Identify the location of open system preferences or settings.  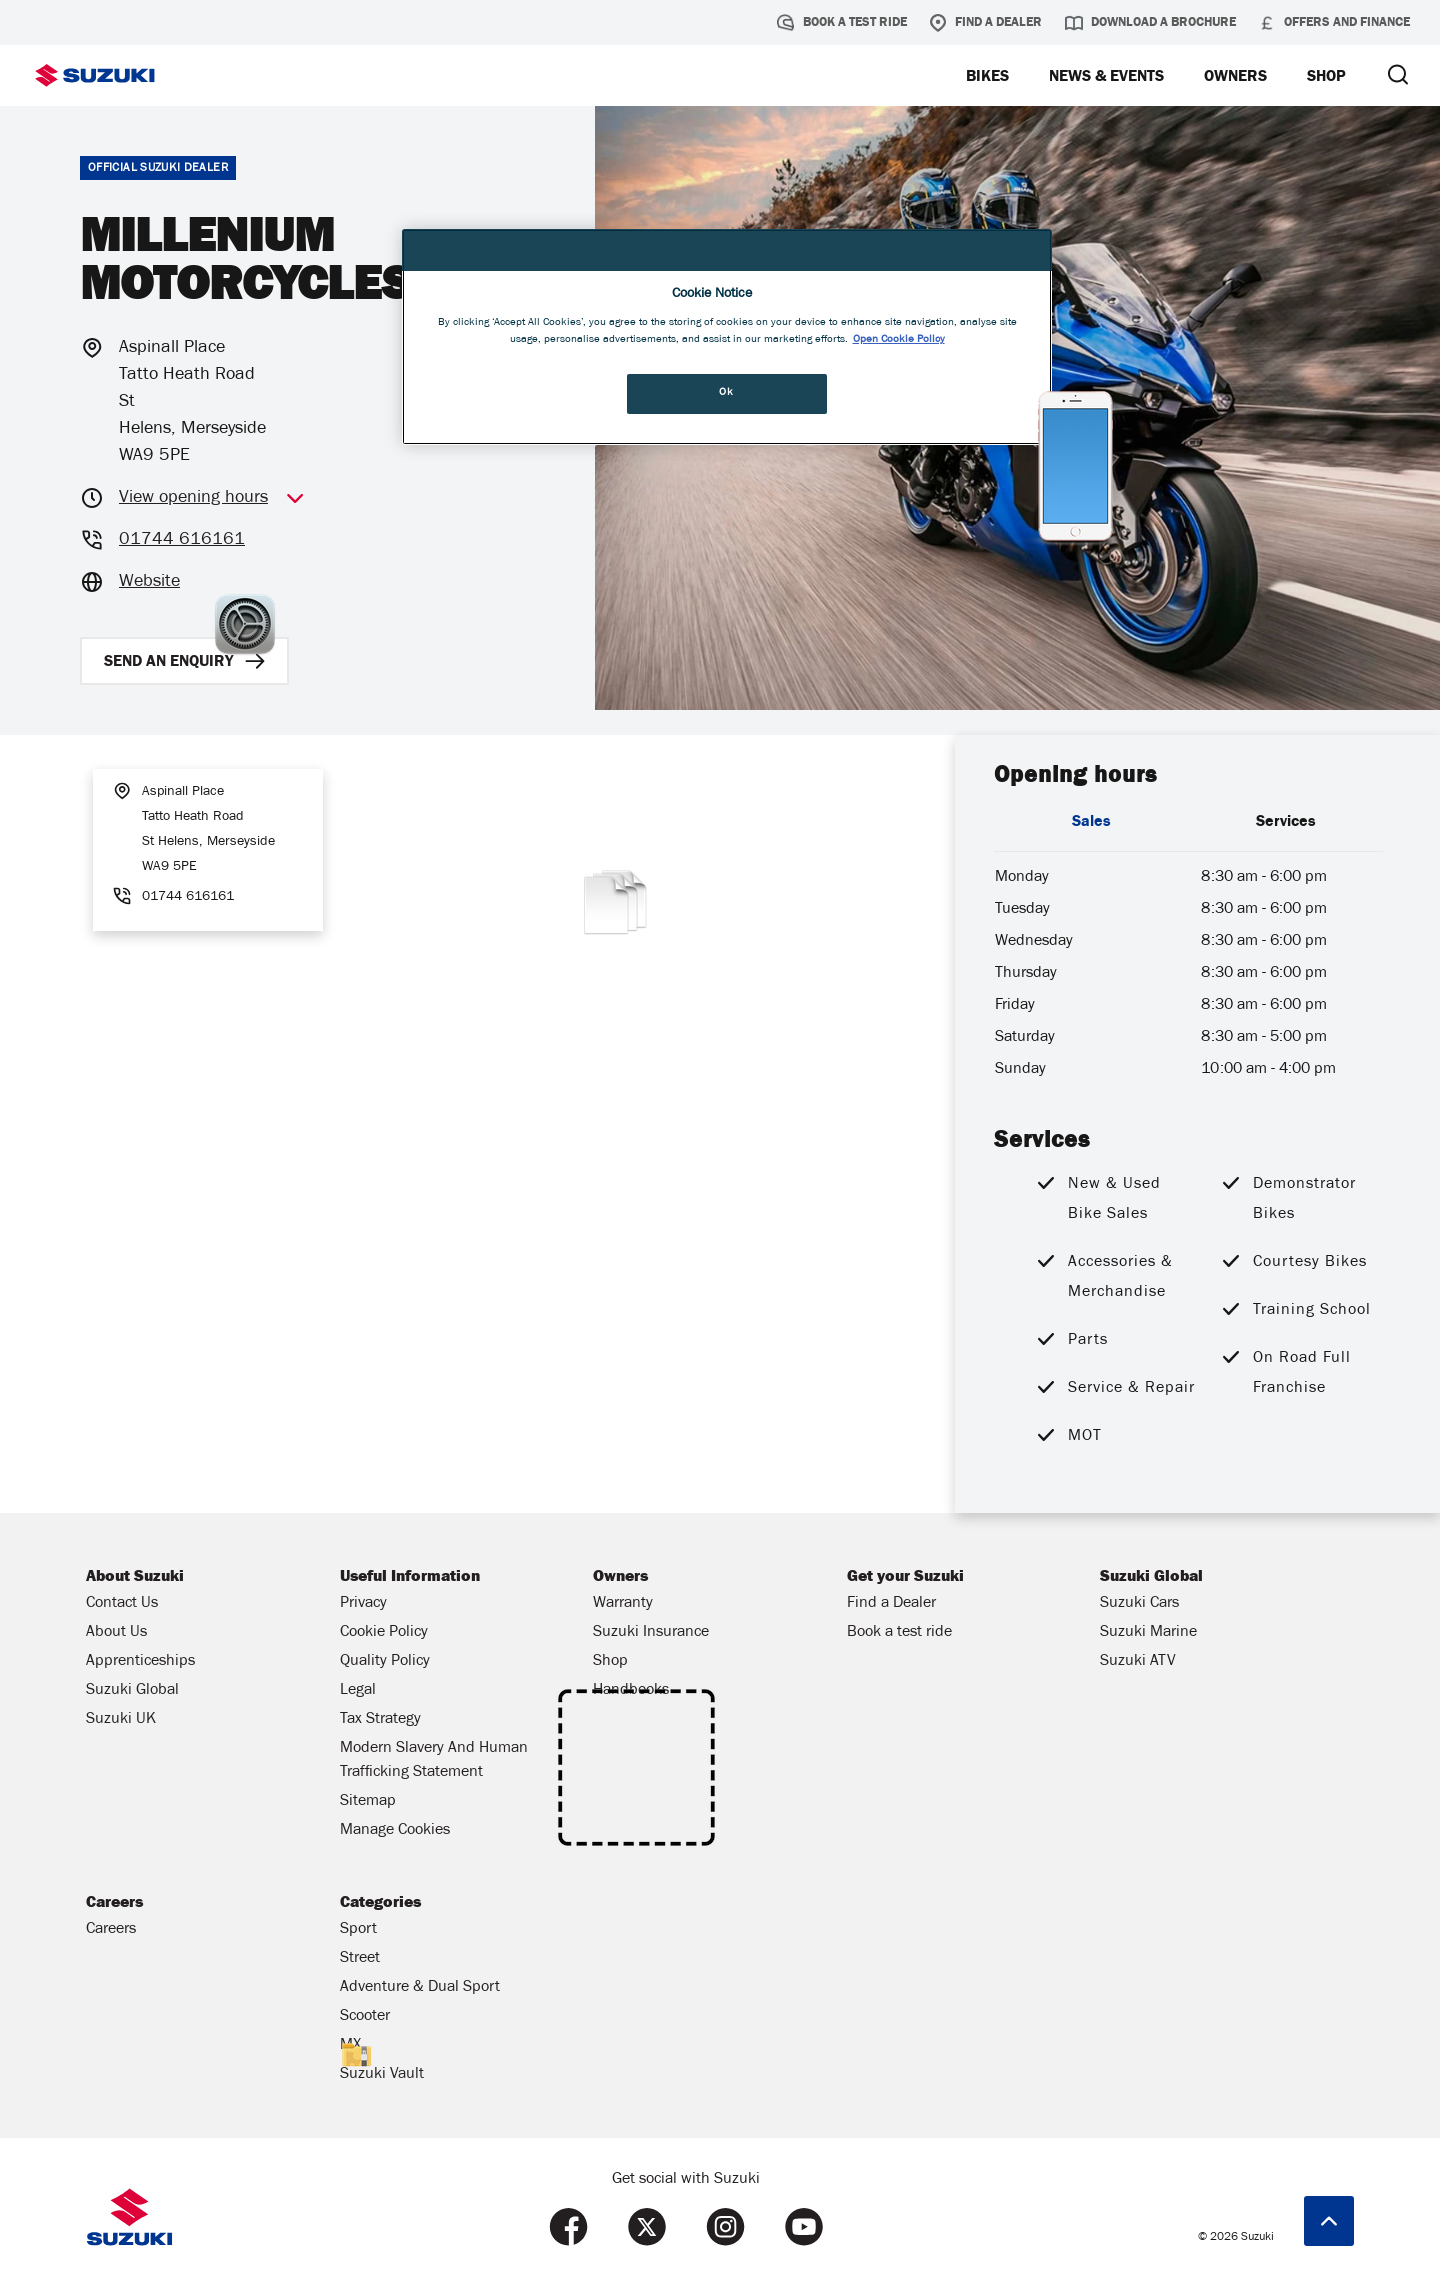
(245, 624).